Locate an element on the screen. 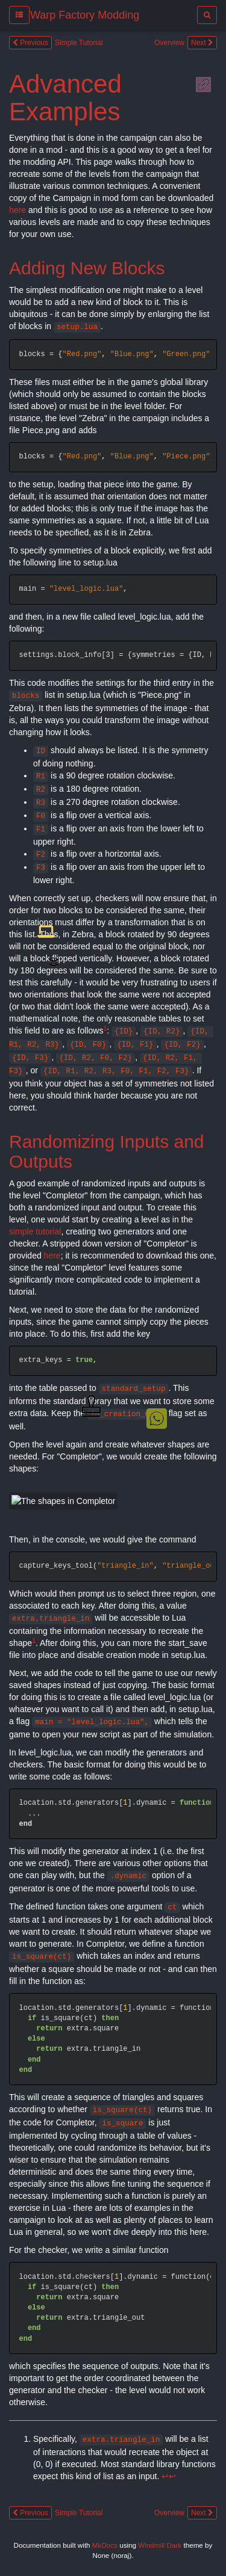  access islamic prayer times or qibla direction is located at coordinates (54, 962).